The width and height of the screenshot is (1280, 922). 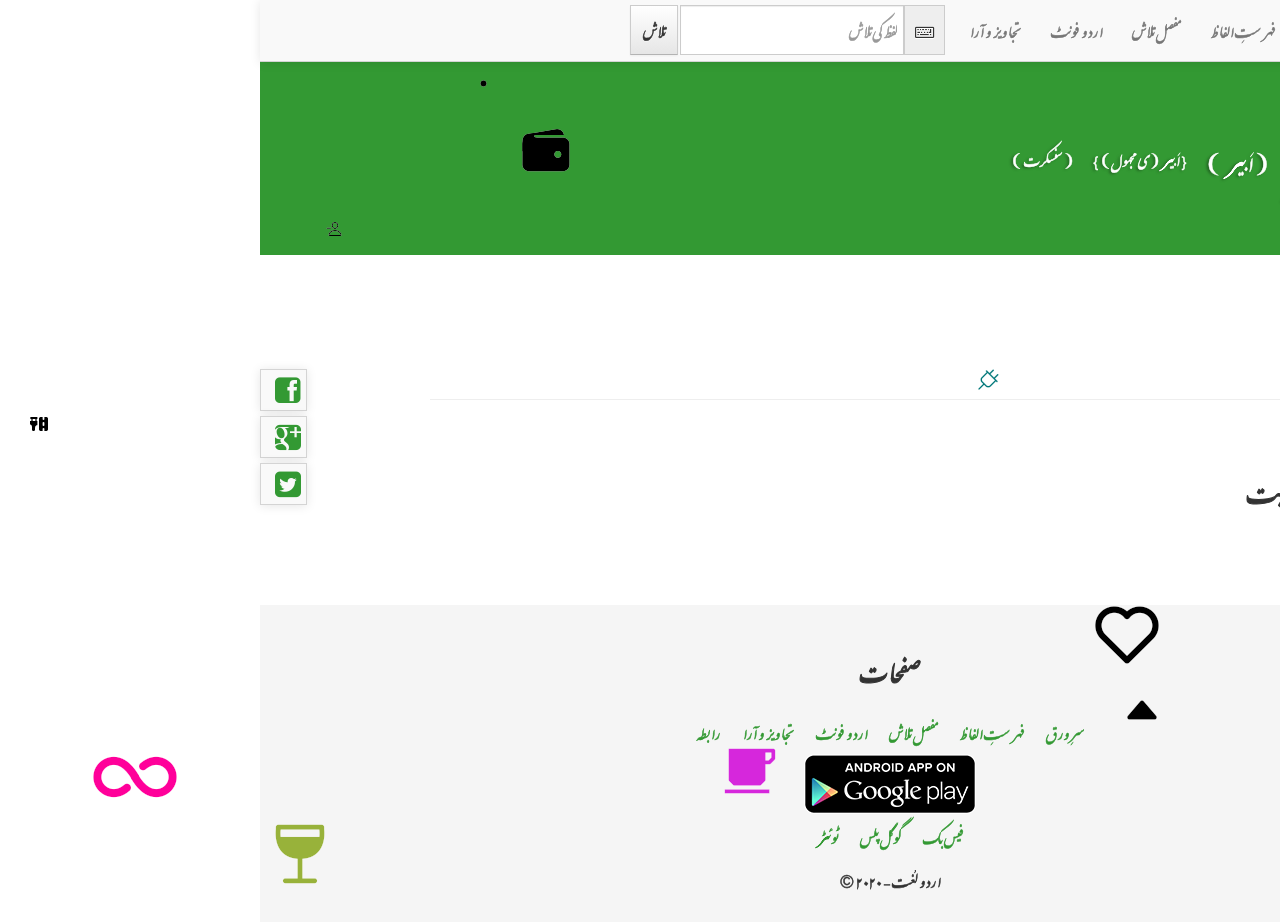 What do you see at coordinates (334, 229) in the screenshot?
I see `remove a contact or friend` at bounding box center [334, 229].